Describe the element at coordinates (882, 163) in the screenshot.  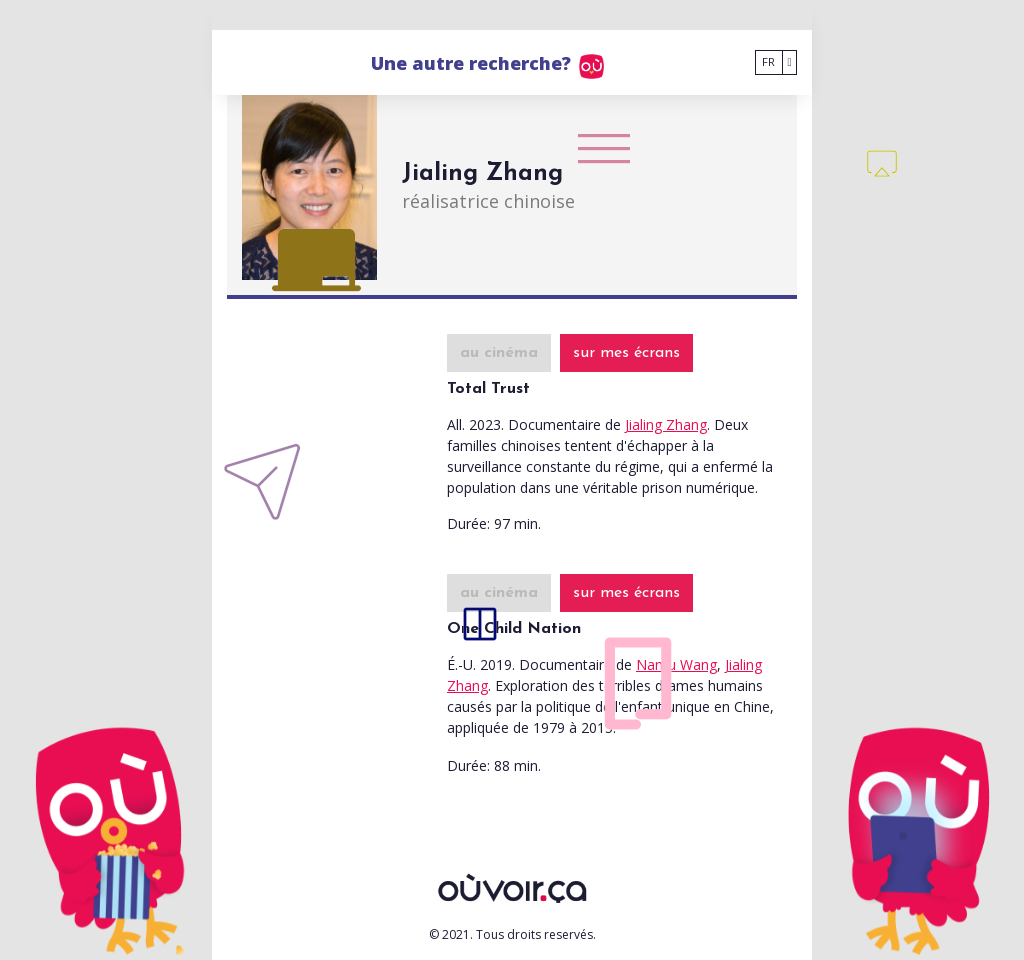
I see `stream content to an external display` at that location.